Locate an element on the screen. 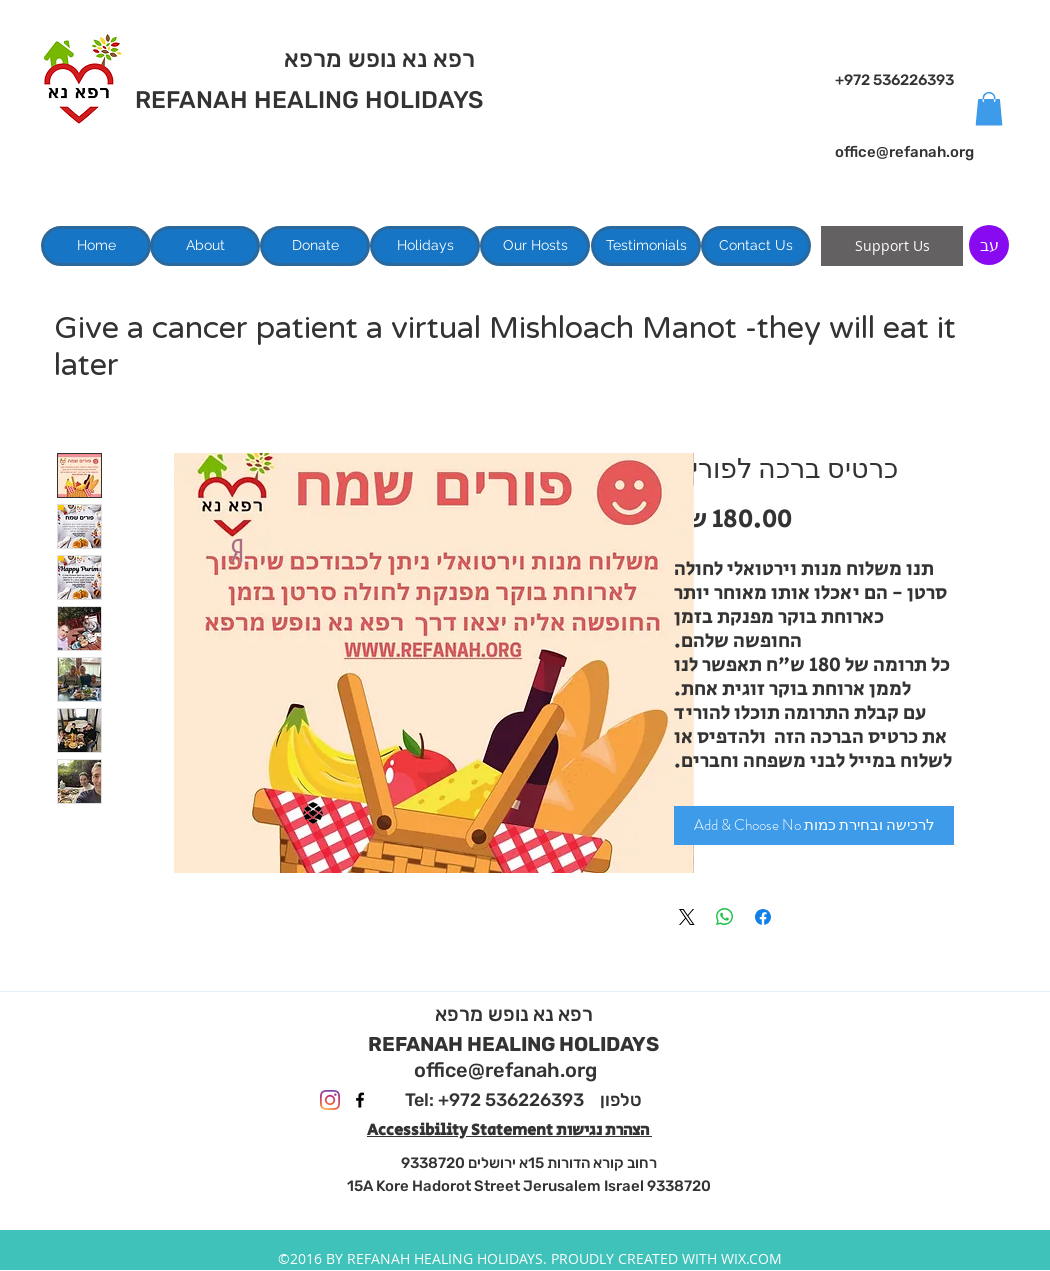  RedwoodJS framework logo is located at coordinates (313, 813).